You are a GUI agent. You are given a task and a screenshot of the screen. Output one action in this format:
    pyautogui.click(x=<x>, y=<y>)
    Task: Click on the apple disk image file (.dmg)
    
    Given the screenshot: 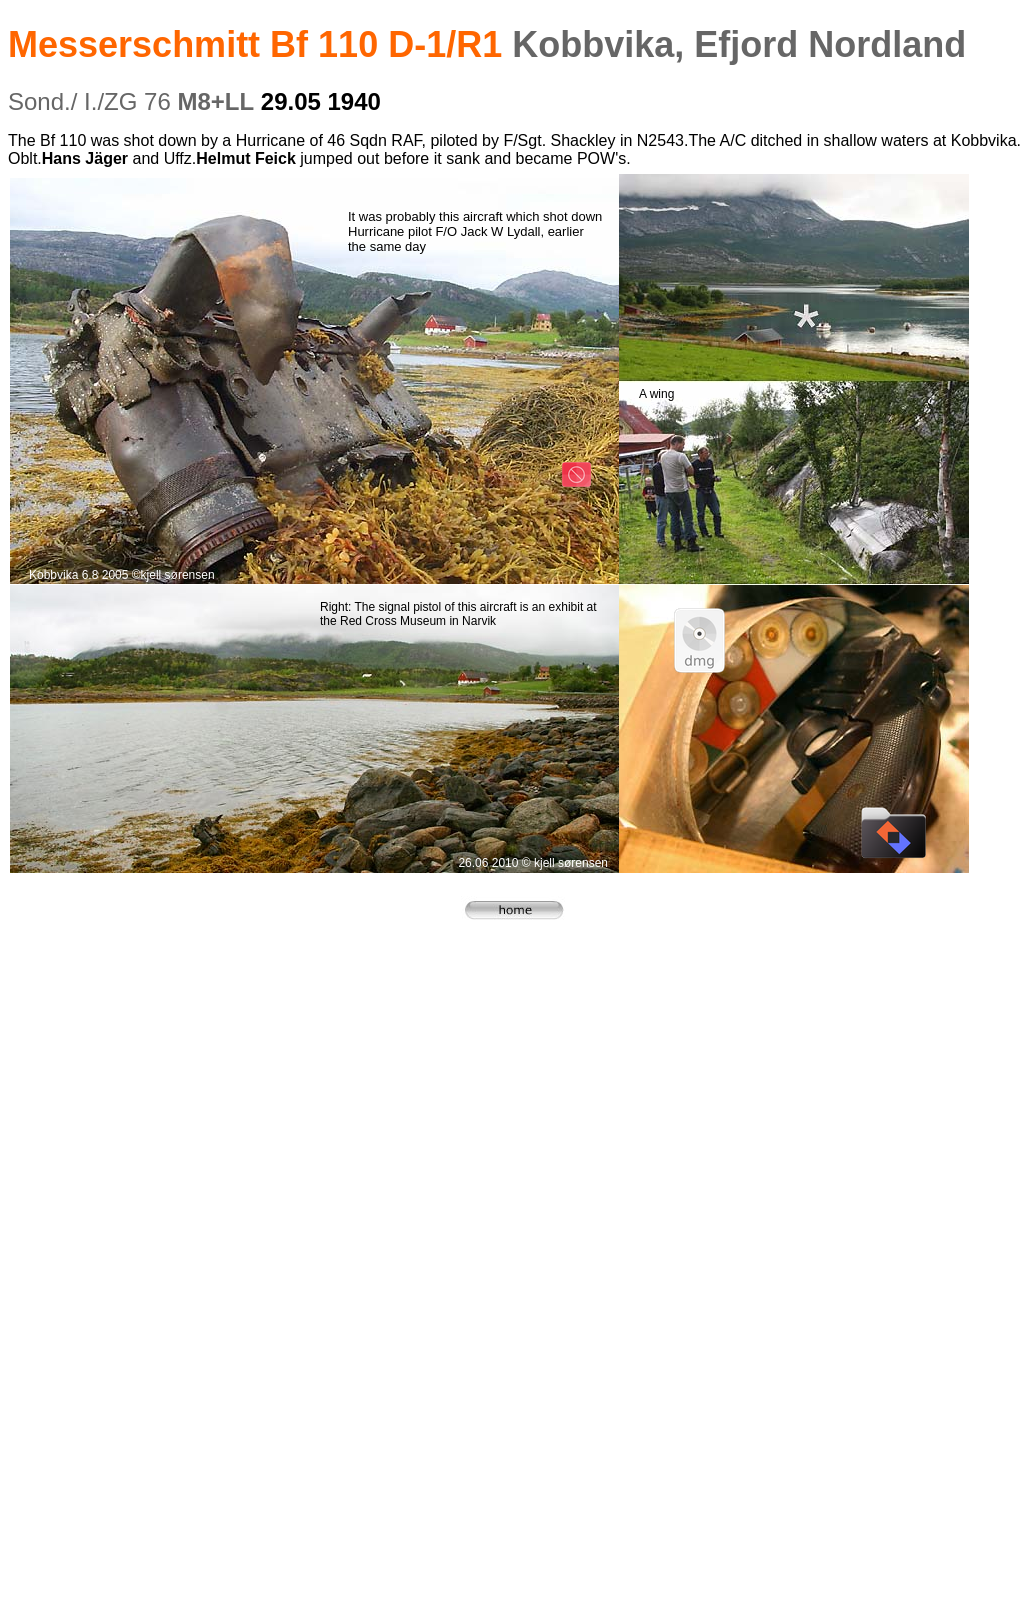 What is the action you would take?
    pyautogui.click(x=699, y=640)
    